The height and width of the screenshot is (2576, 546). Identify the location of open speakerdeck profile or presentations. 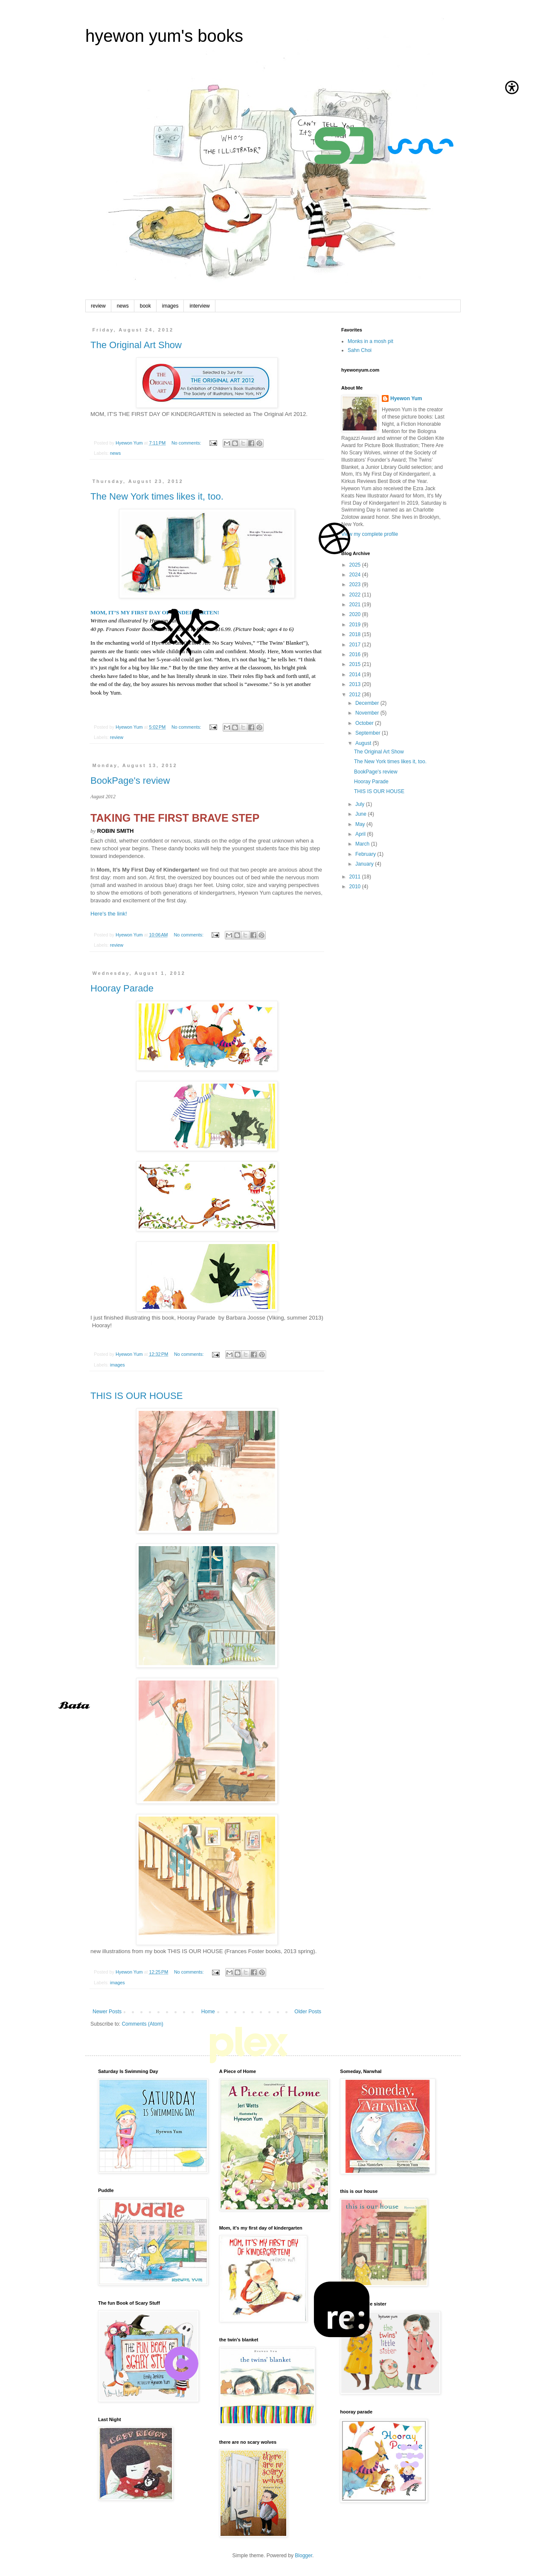
(344, 145).